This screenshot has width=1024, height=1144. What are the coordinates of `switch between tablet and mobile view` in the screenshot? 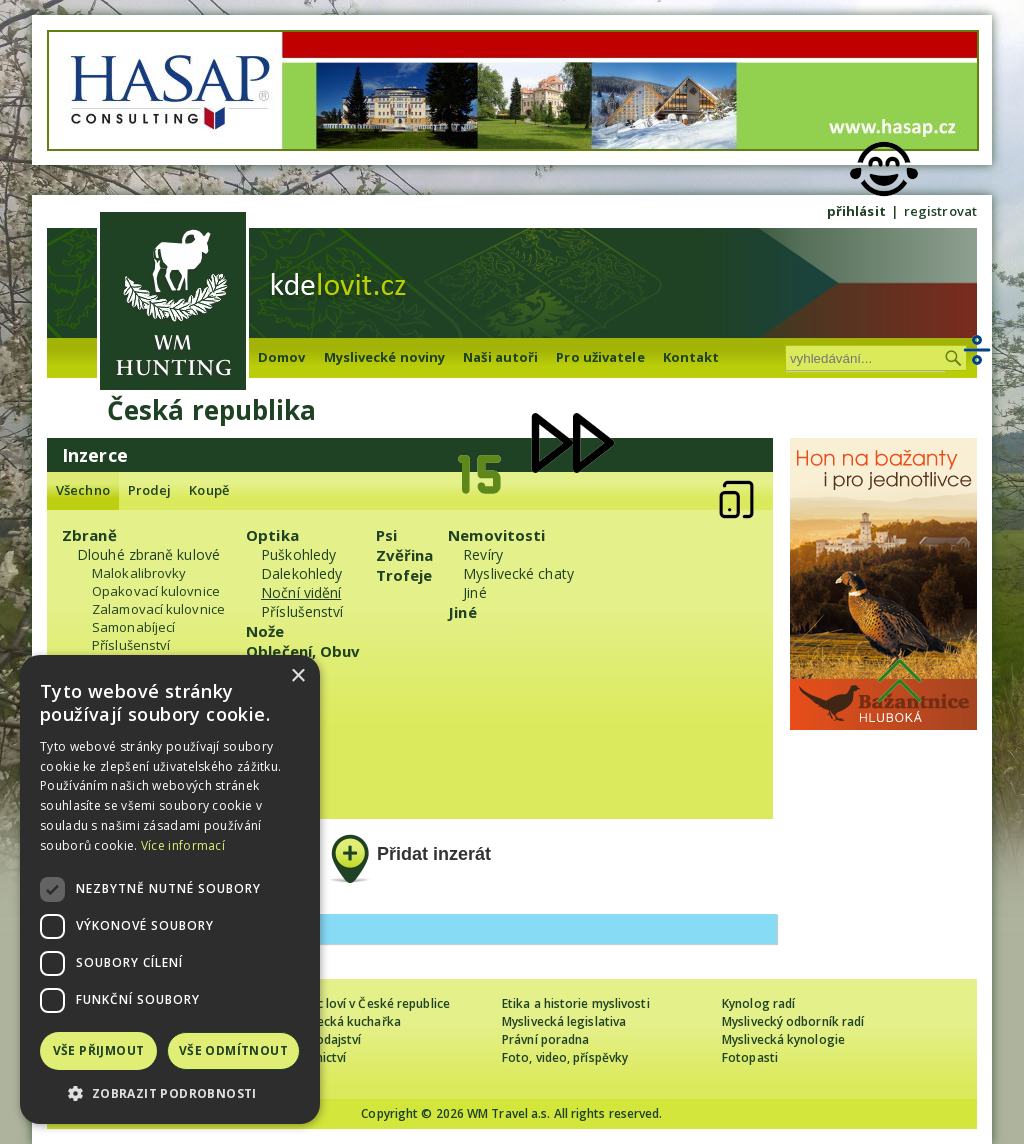 It's located at (736, 499).